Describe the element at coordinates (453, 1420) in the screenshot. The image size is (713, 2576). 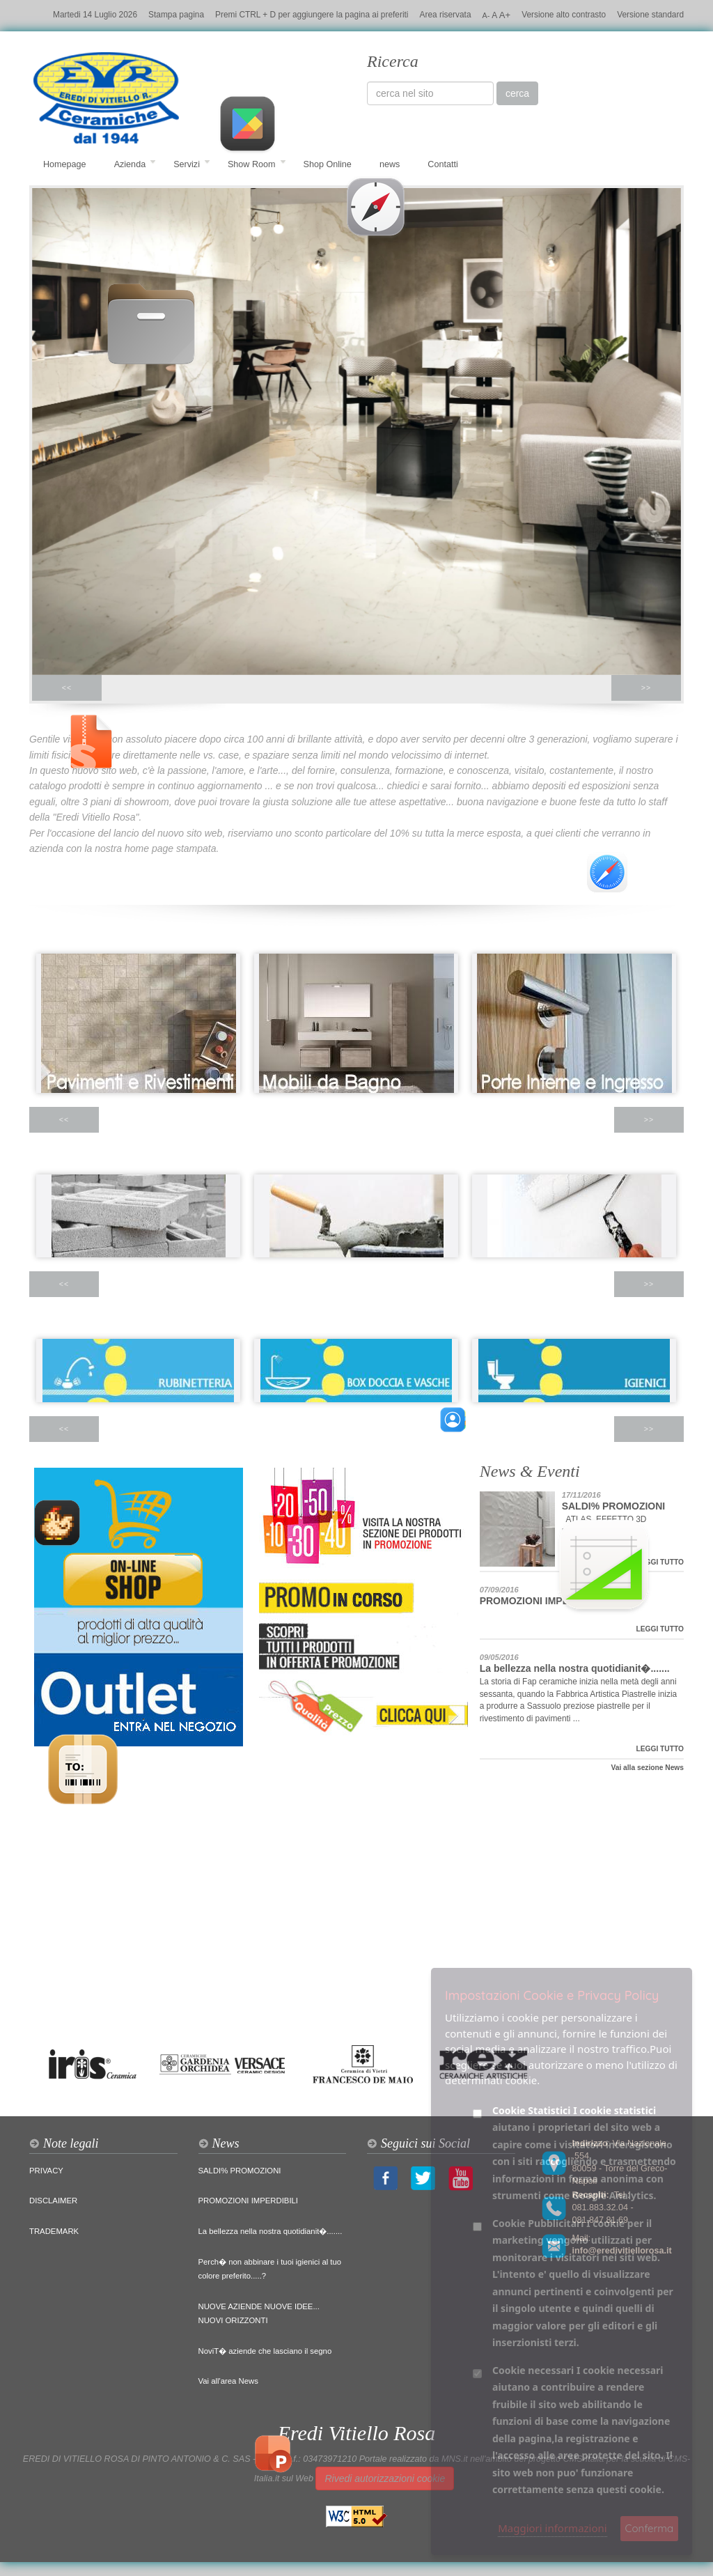
I see `open the communicator app` at that location.